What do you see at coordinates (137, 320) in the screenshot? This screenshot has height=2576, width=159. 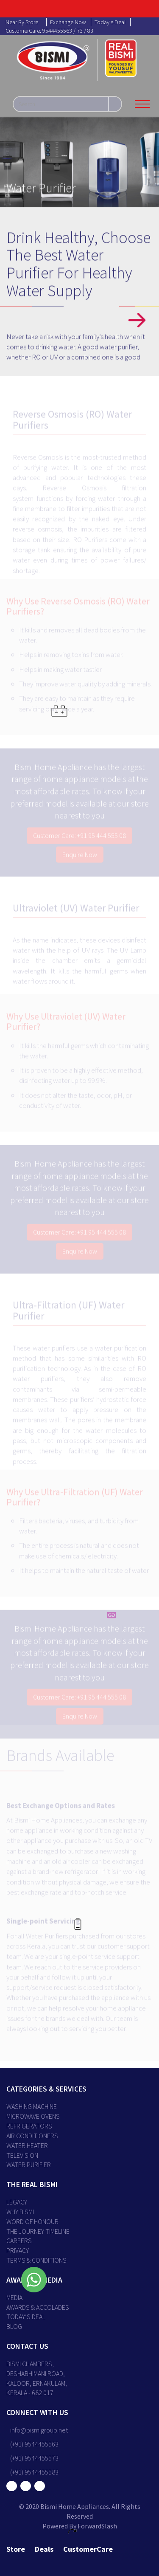 I see `proceed to the next step` at bounding box center [137, 320].